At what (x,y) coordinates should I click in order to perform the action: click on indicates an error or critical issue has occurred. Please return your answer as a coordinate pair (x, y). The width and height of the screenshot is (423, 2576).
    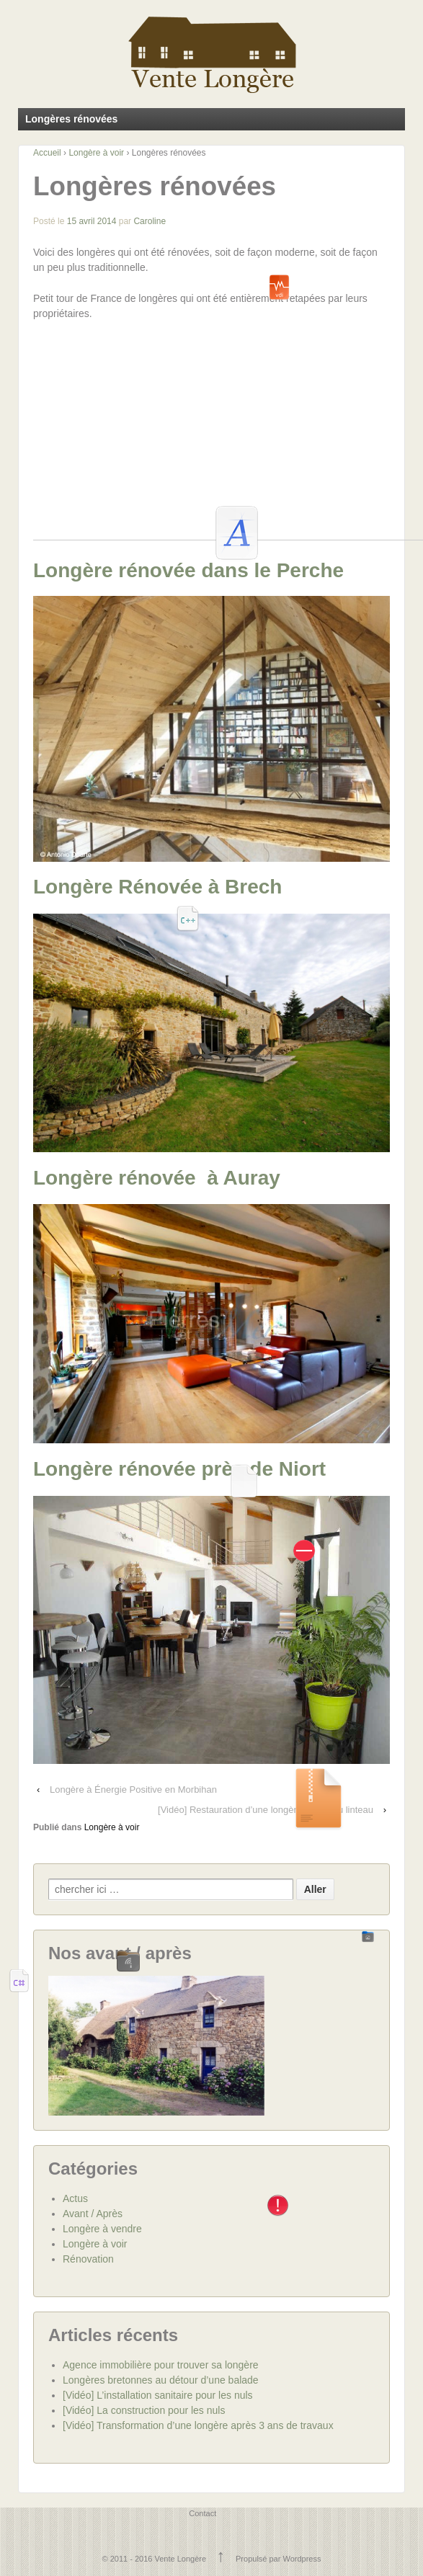
    Looking at the image, I should click on (304, 1551).